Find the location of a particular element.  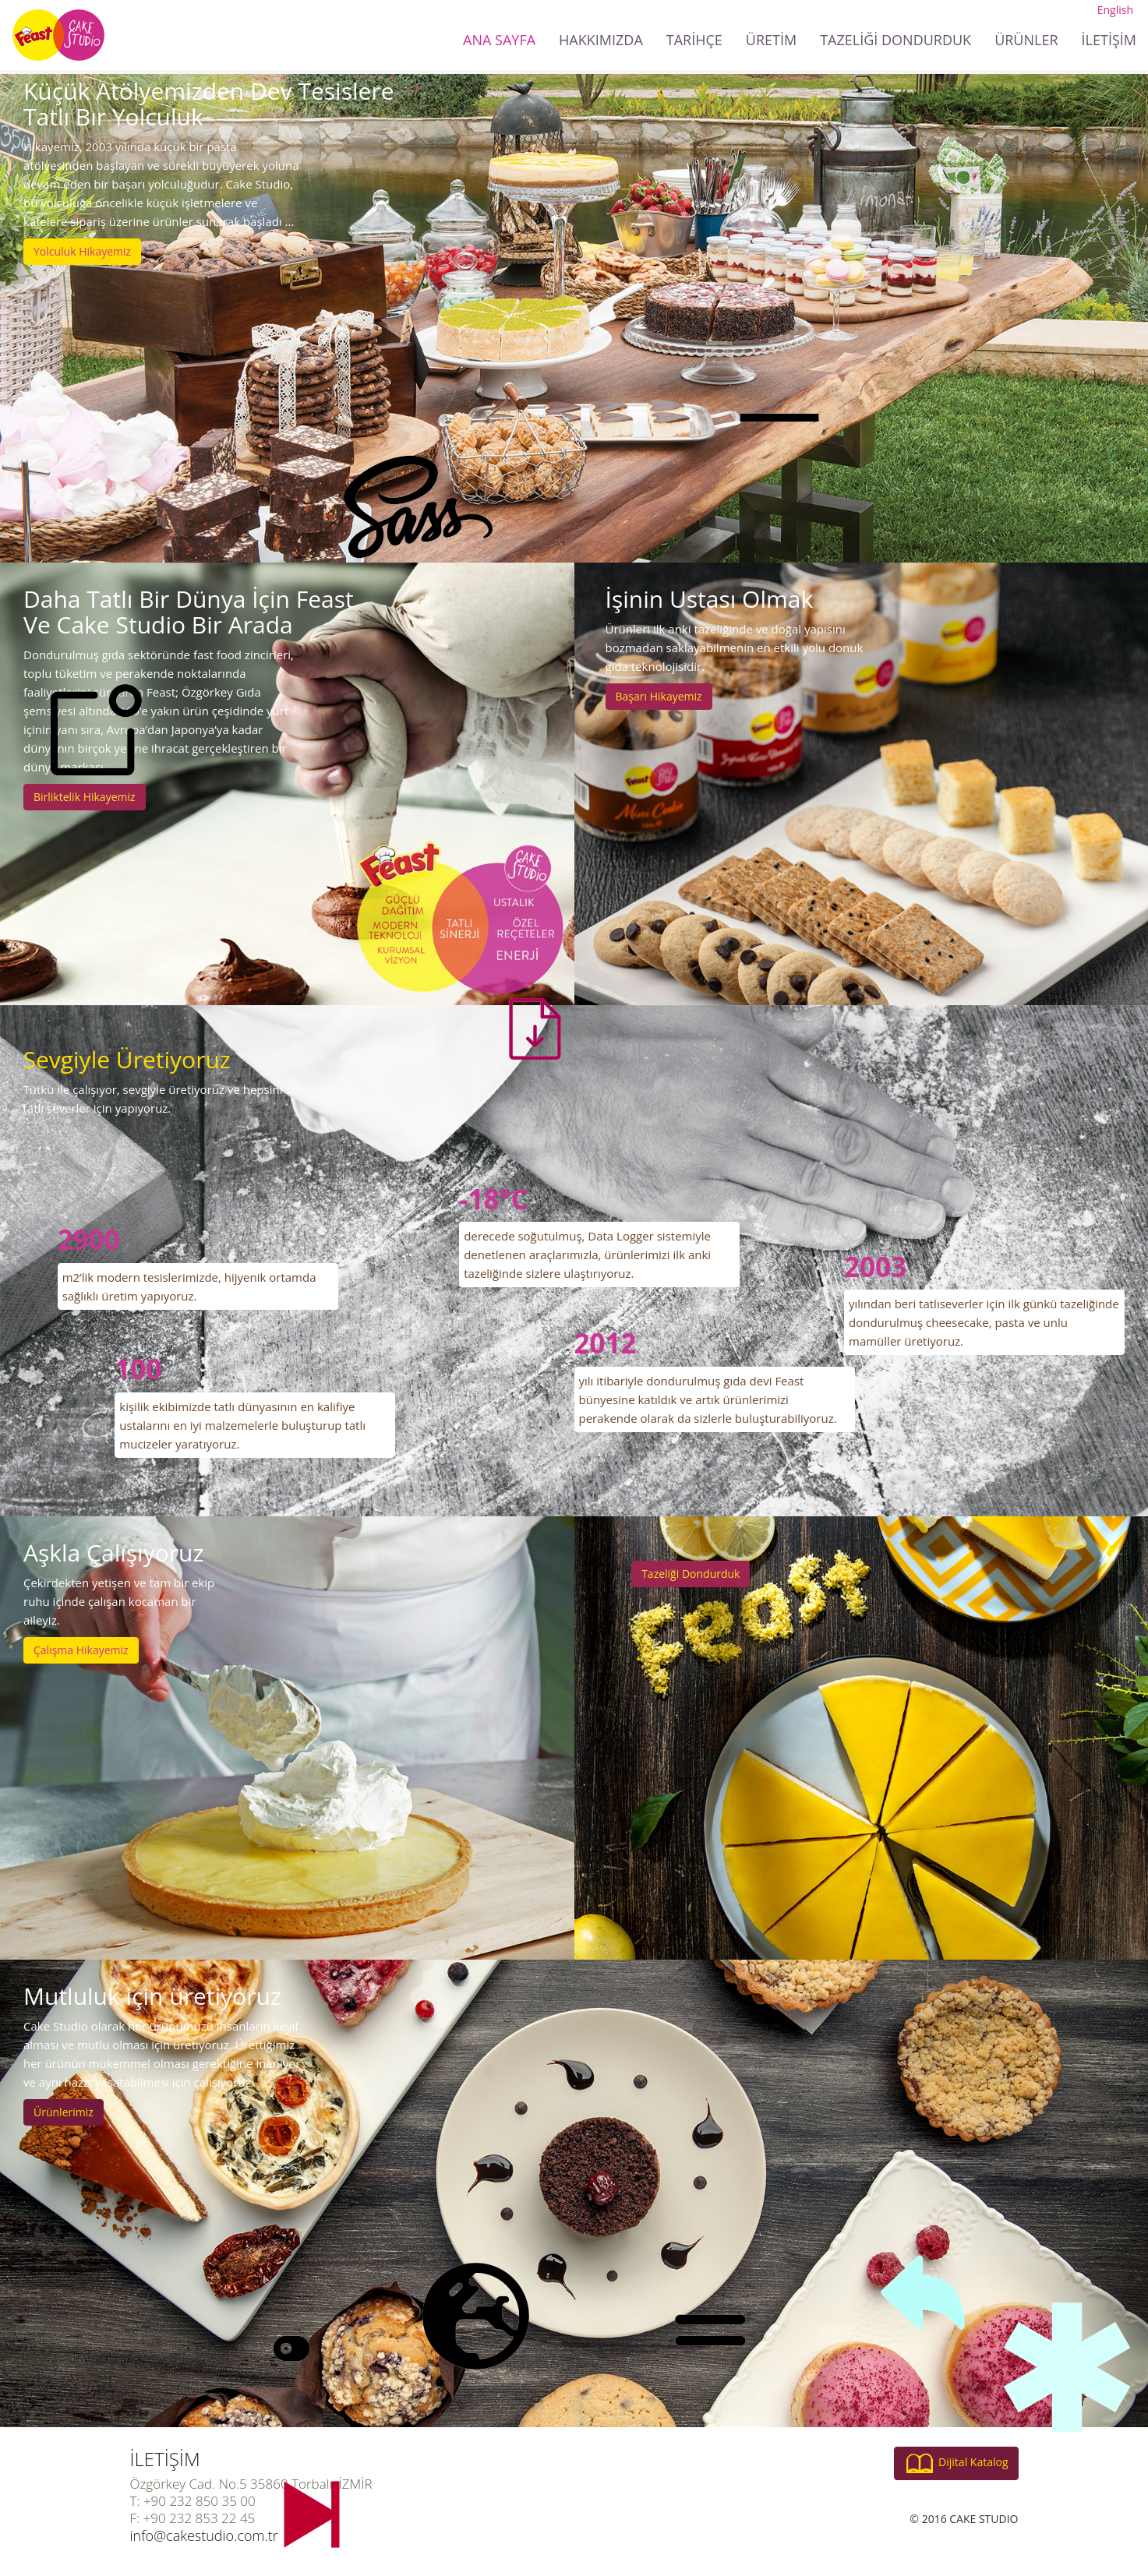

toggle switch in off position is located at coordinates (291, 2348).